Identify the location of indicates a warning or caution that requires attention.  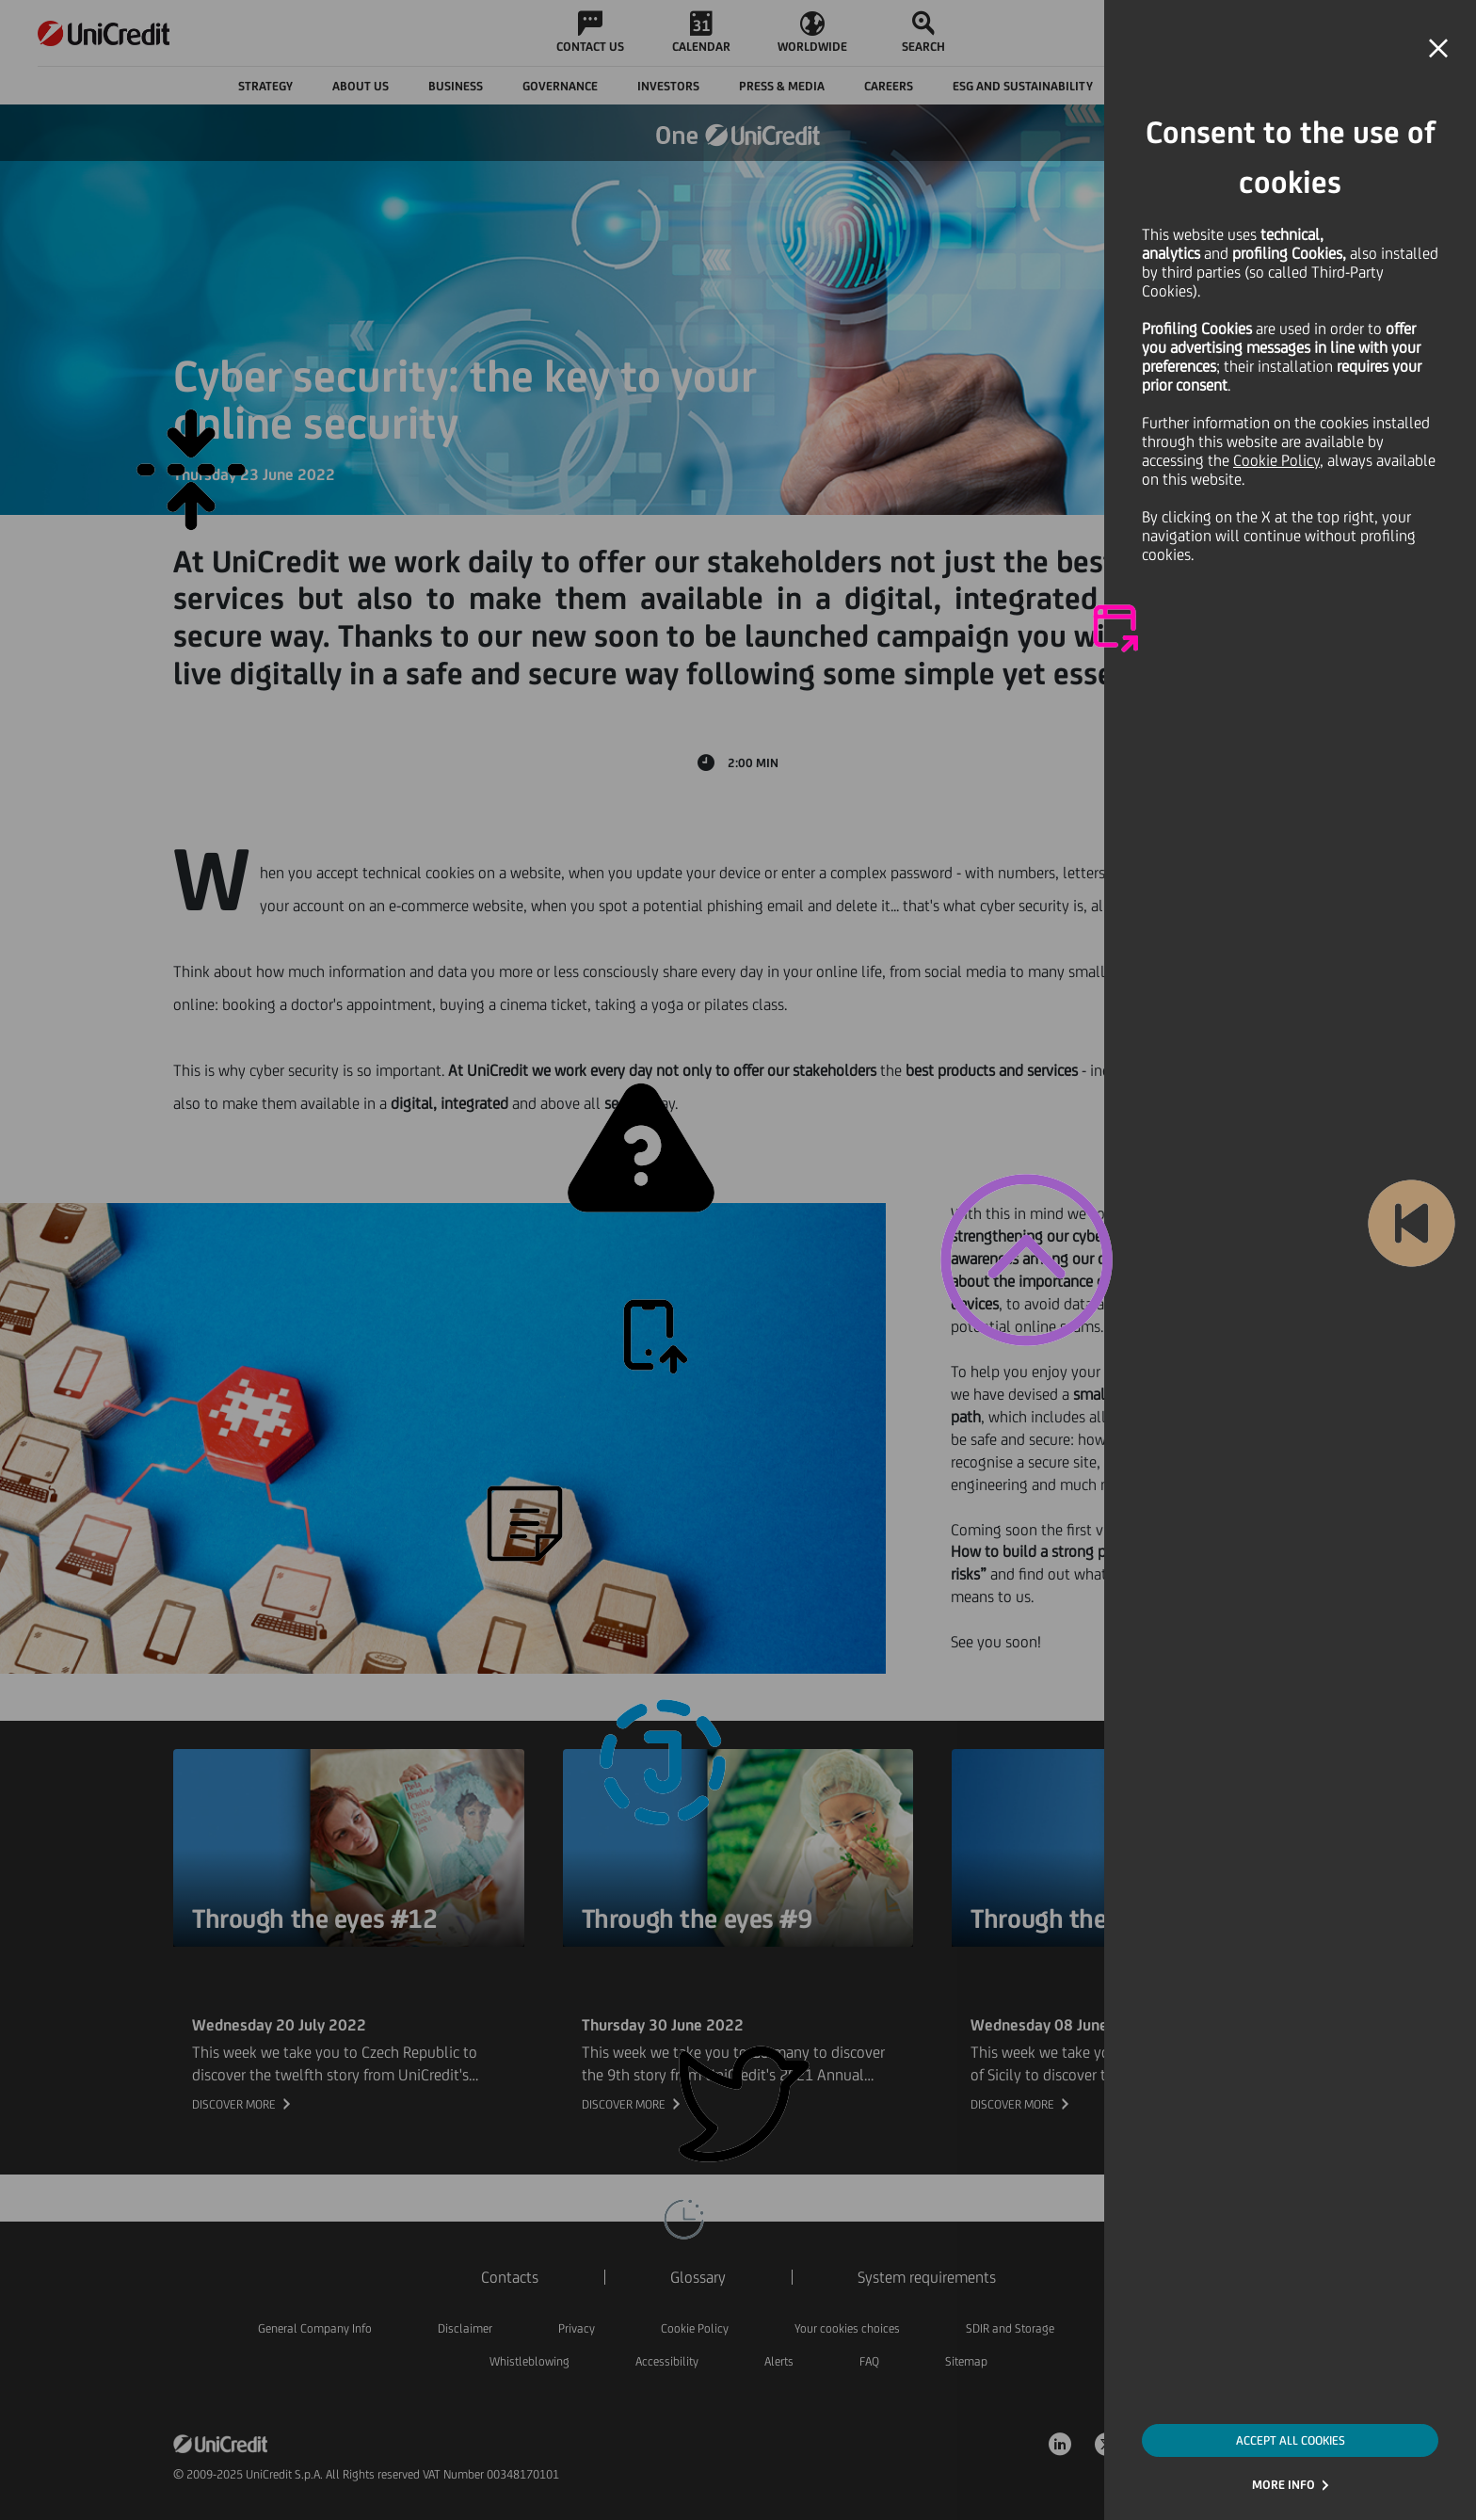
(641, 1152).